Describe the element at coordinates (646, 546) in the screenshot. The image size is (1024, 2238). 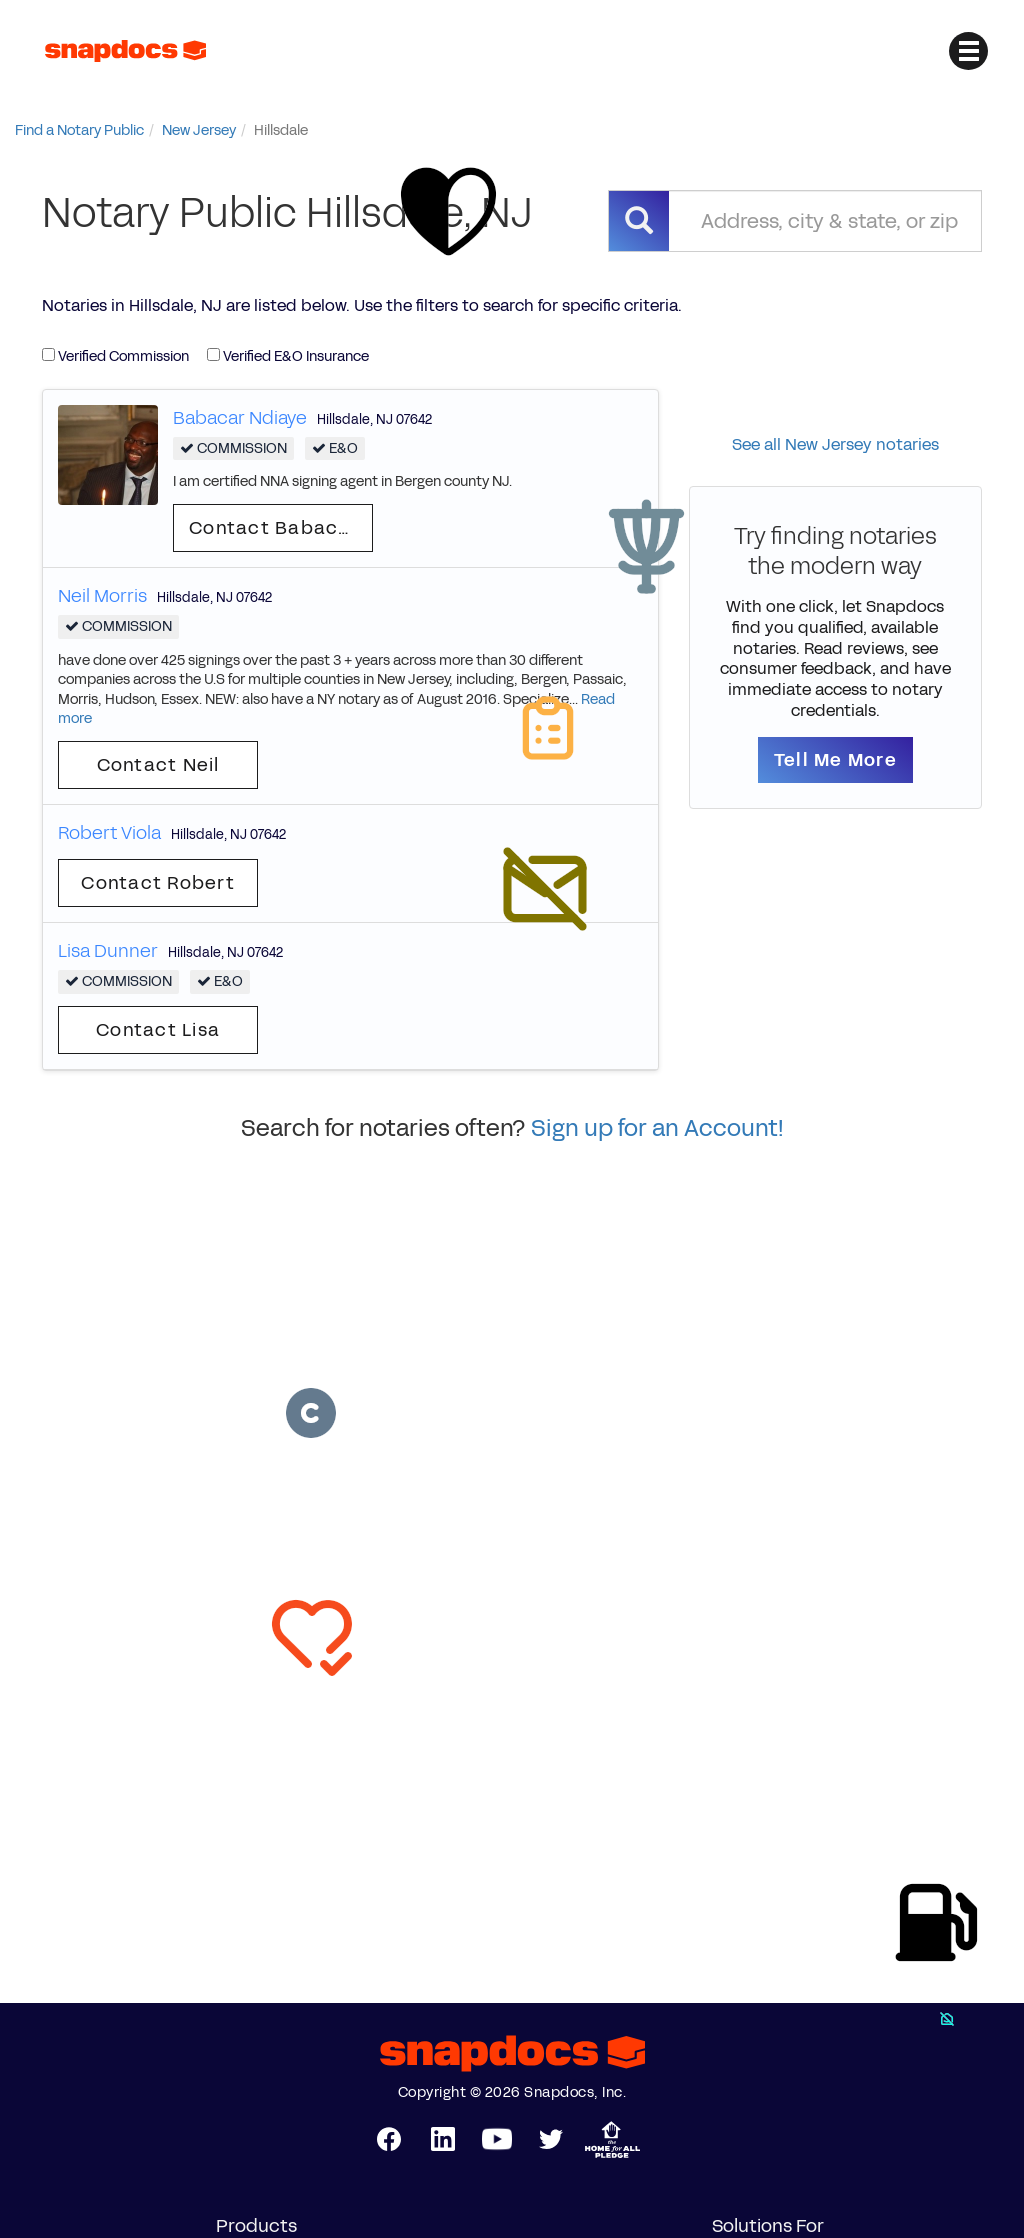
I see `access disc golf course information` at that location.